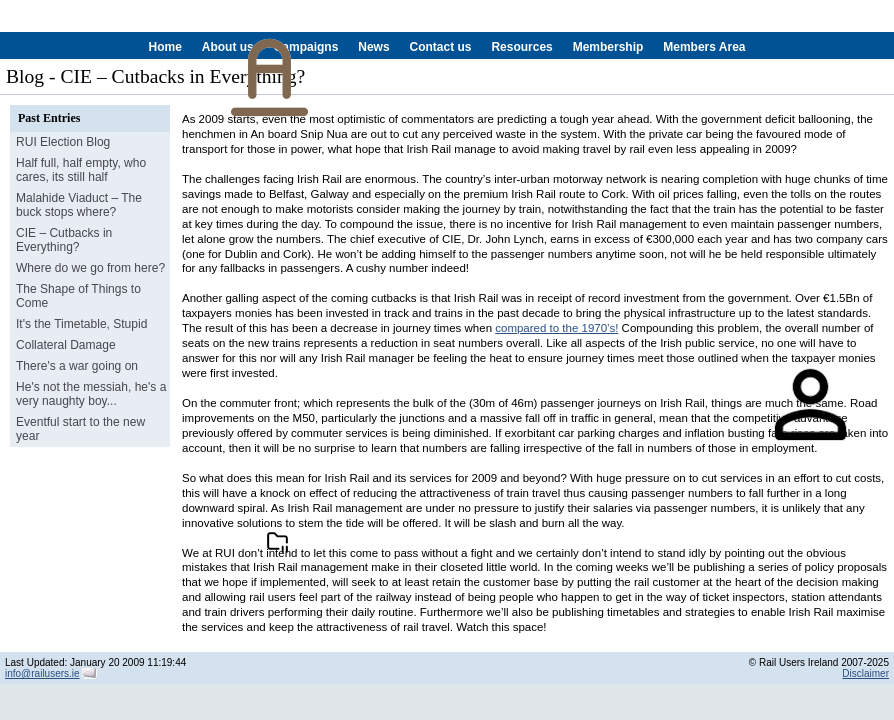 Image resolution: width=894 pixels, height=720 pixels. I want to click on pause folder sync or backup, so click(277, 541).